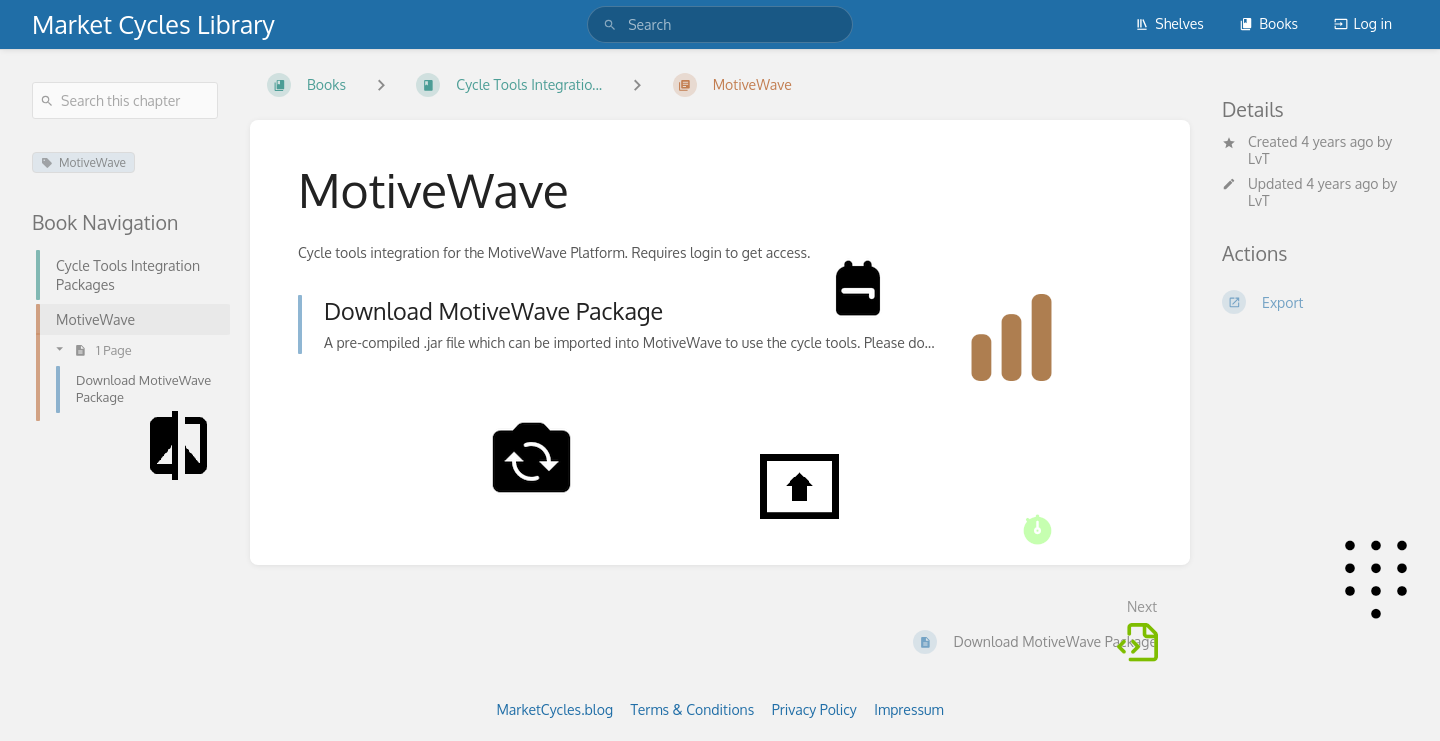 This screenshot has height=741, width=1440. Describe the element at coordinates (858, 288) in the screenshot. I see `access your backpack or bag inventory` at that location.